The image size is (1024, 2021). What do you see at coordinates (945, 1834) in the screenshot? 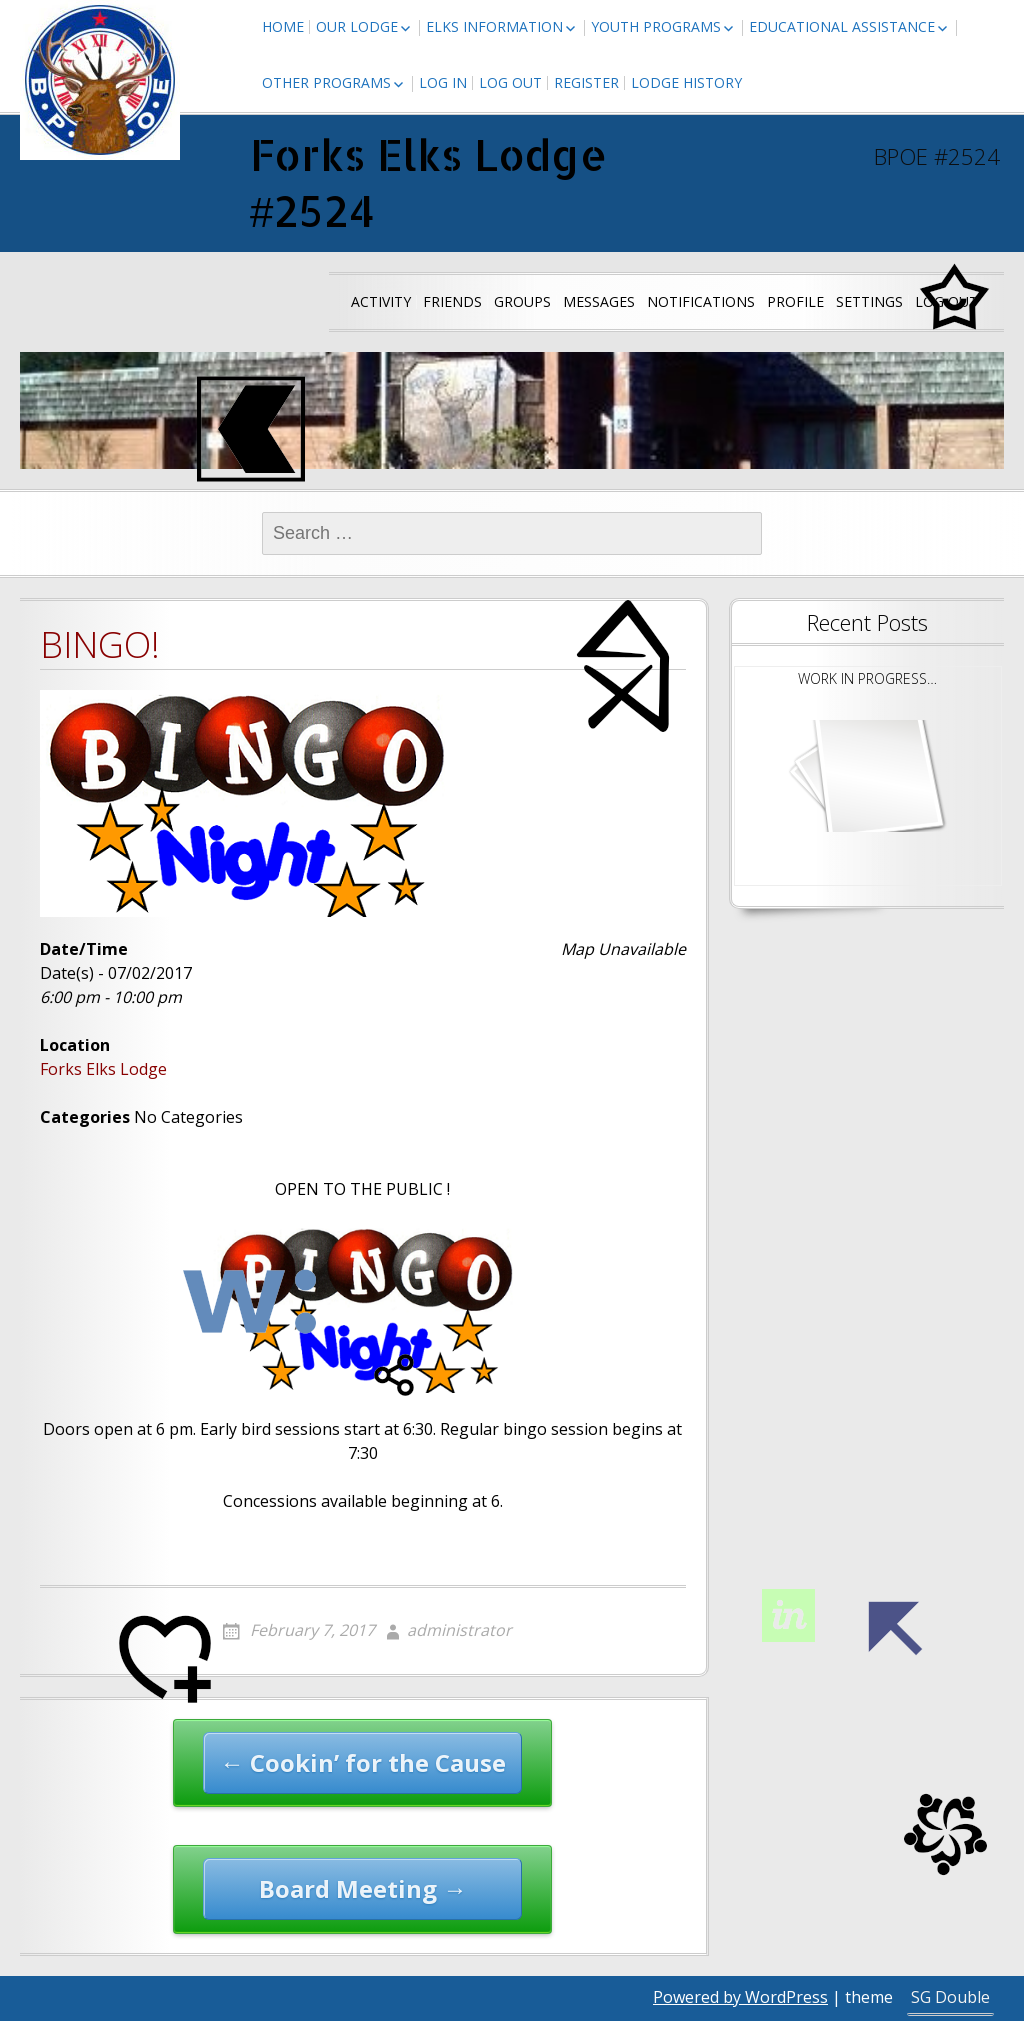
I see `almalinux operating system logo` at bounding box center [945, 1834].